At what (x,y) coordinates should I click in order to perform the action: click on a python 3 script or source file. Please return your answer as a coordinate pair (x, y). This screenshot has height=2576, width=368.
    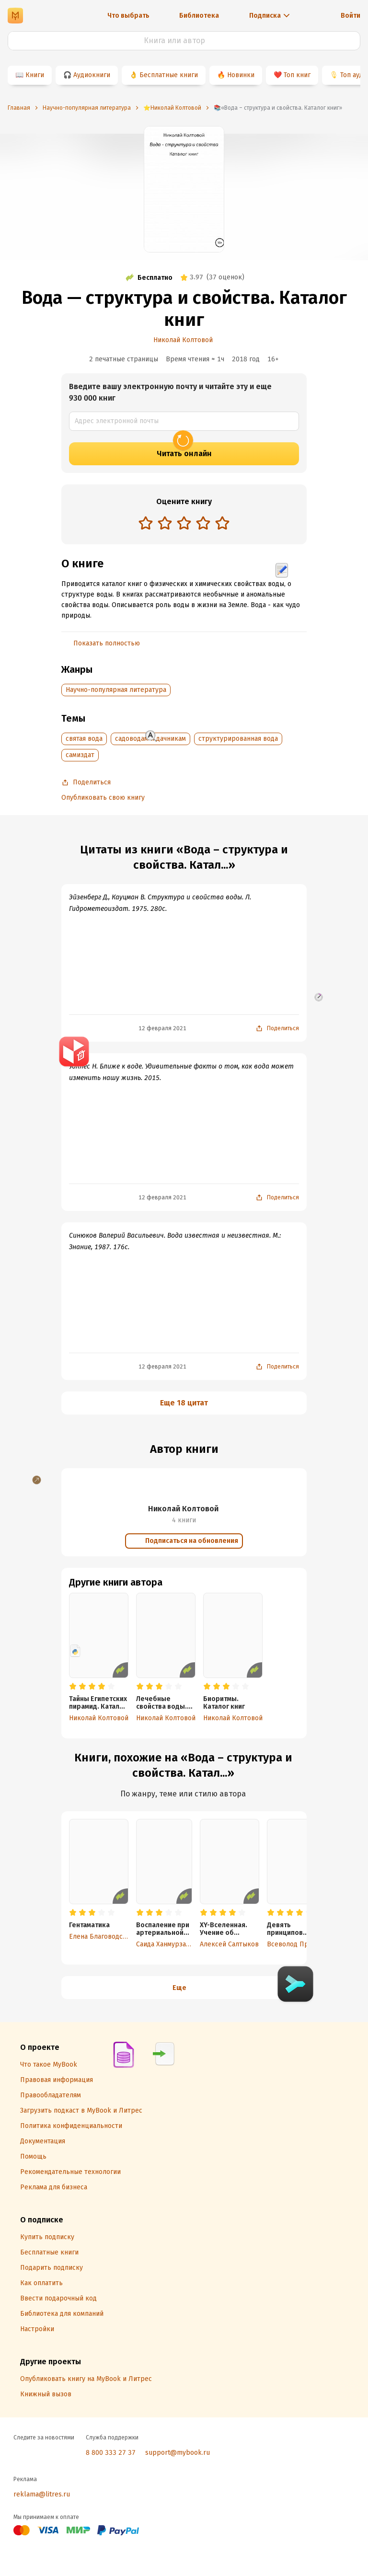
    Looking at the image, I should click on (75, 1651).